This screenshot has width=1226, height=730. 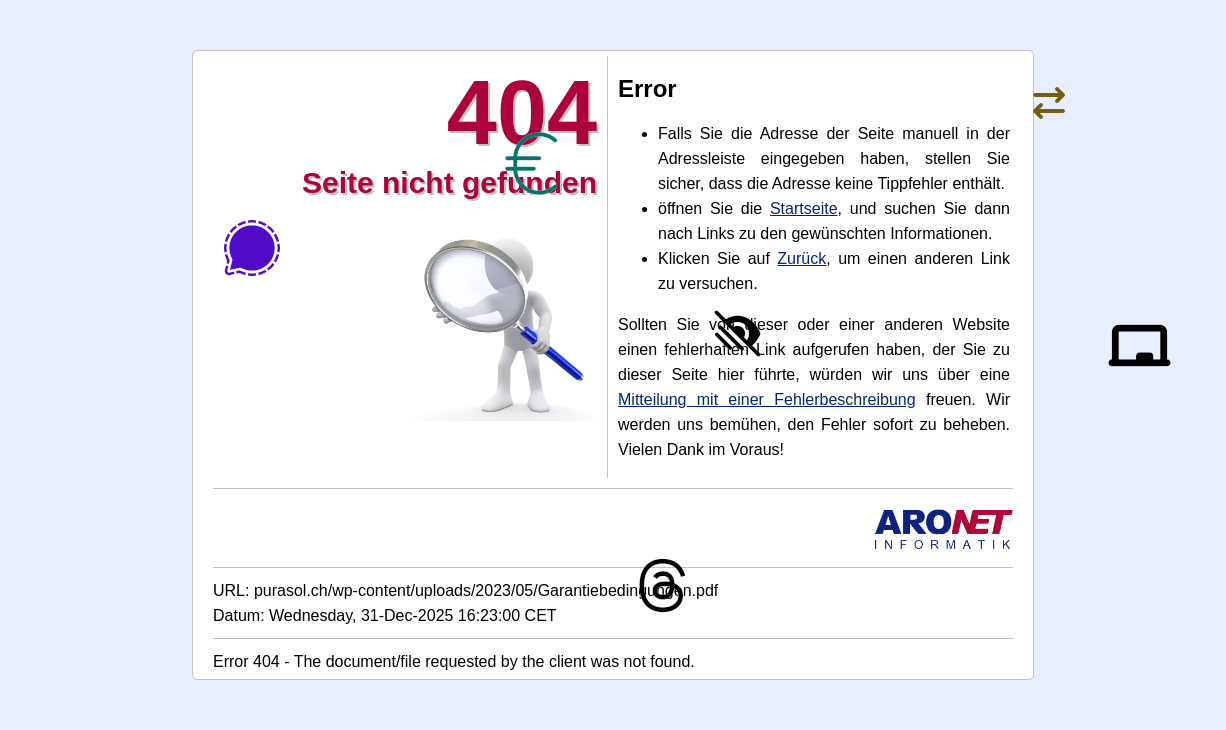 I want to click on open signal messenger app, so click(x=252, y=248).